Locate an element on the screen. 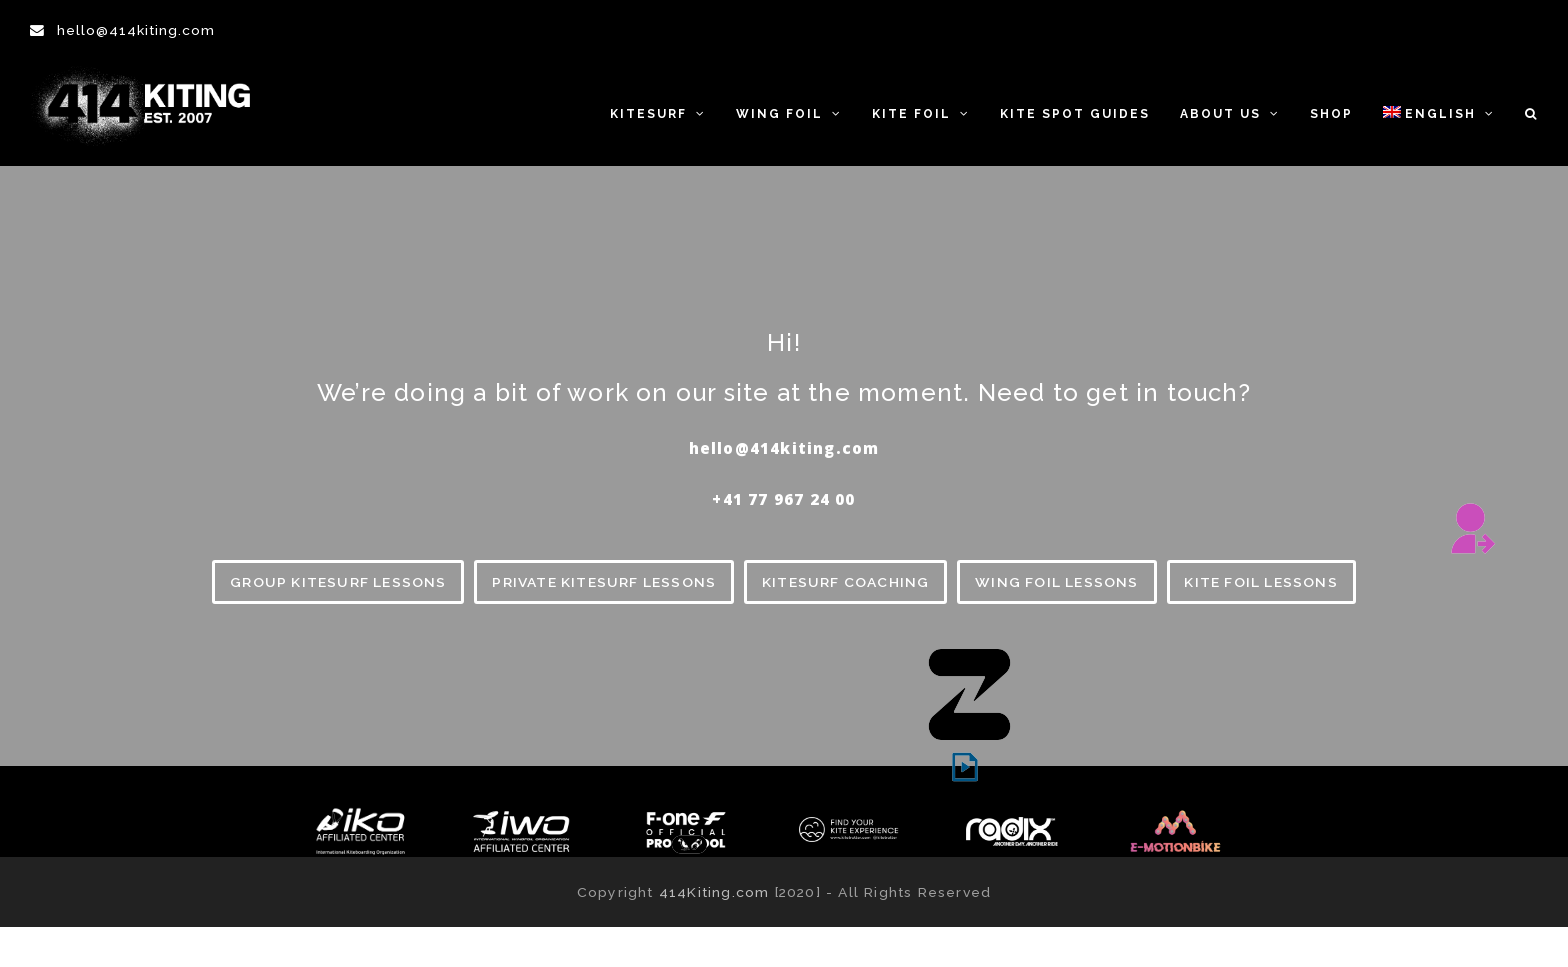 This screenshot has width=1568, height=967. open zulip messaging app is located at coordinates (969, 694).